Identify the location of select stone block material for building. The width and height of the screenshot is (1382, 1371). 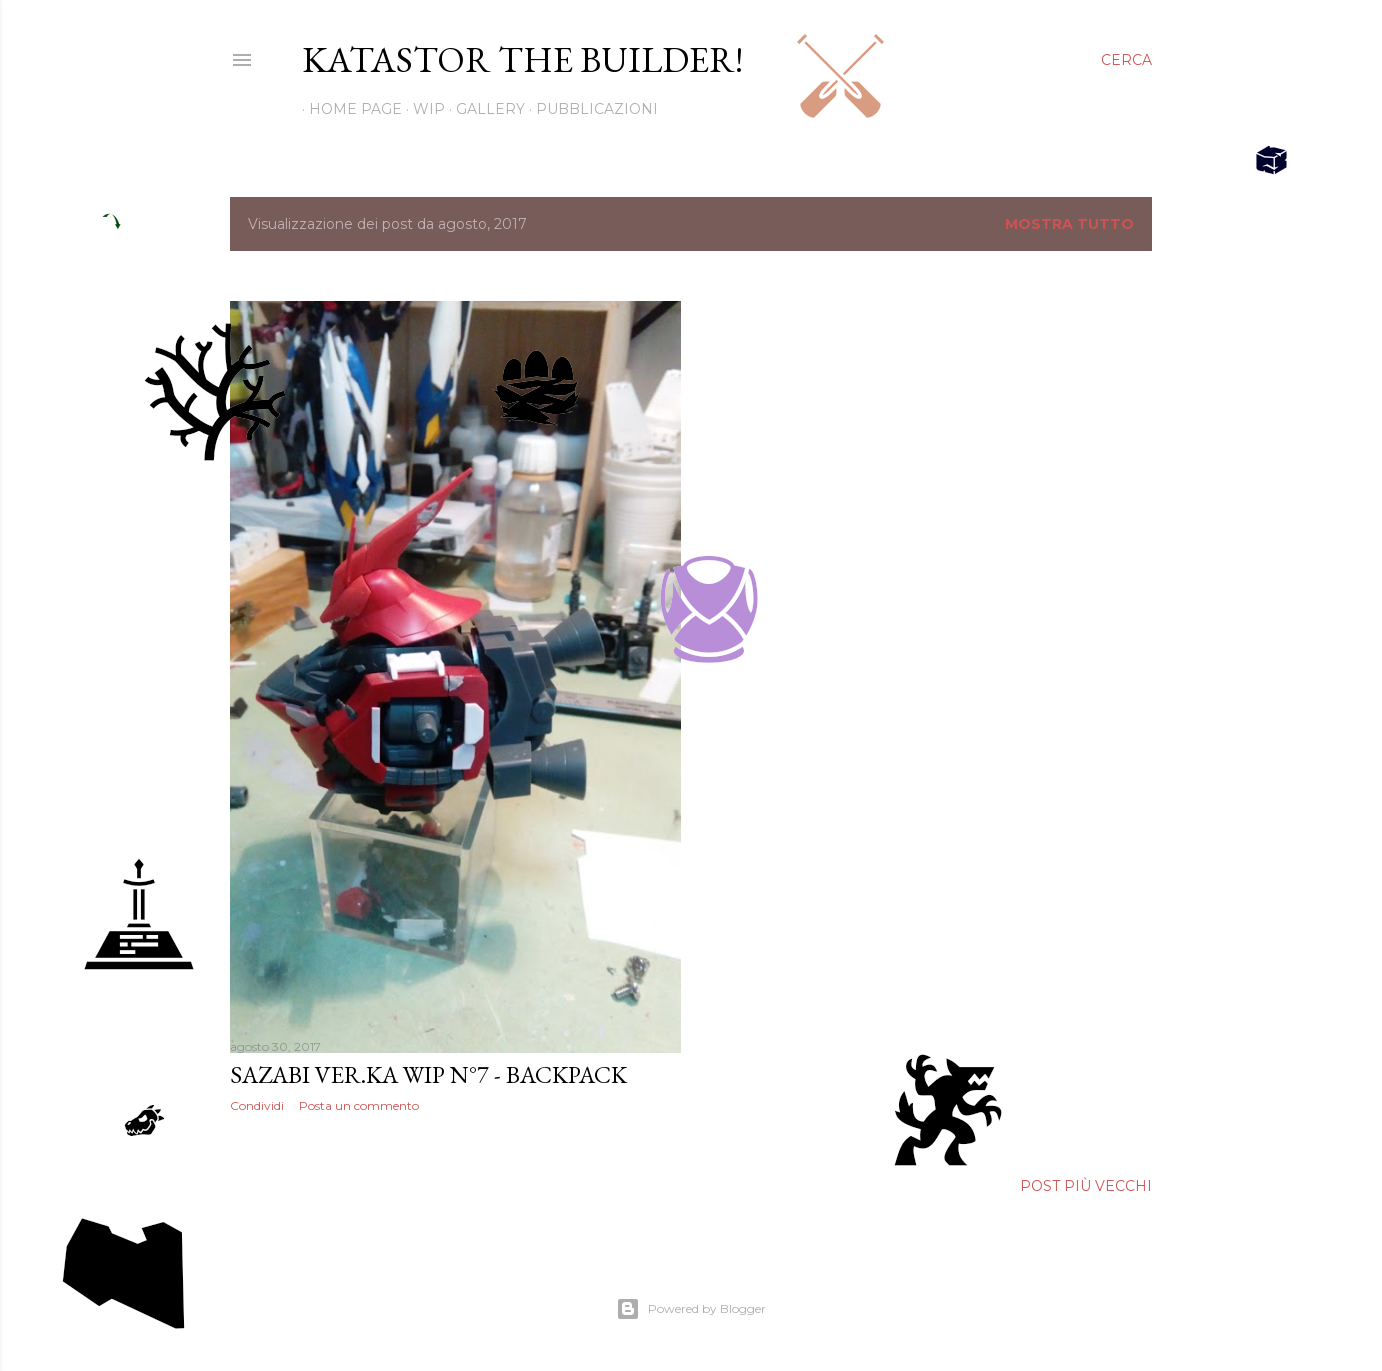
(1271, 159).